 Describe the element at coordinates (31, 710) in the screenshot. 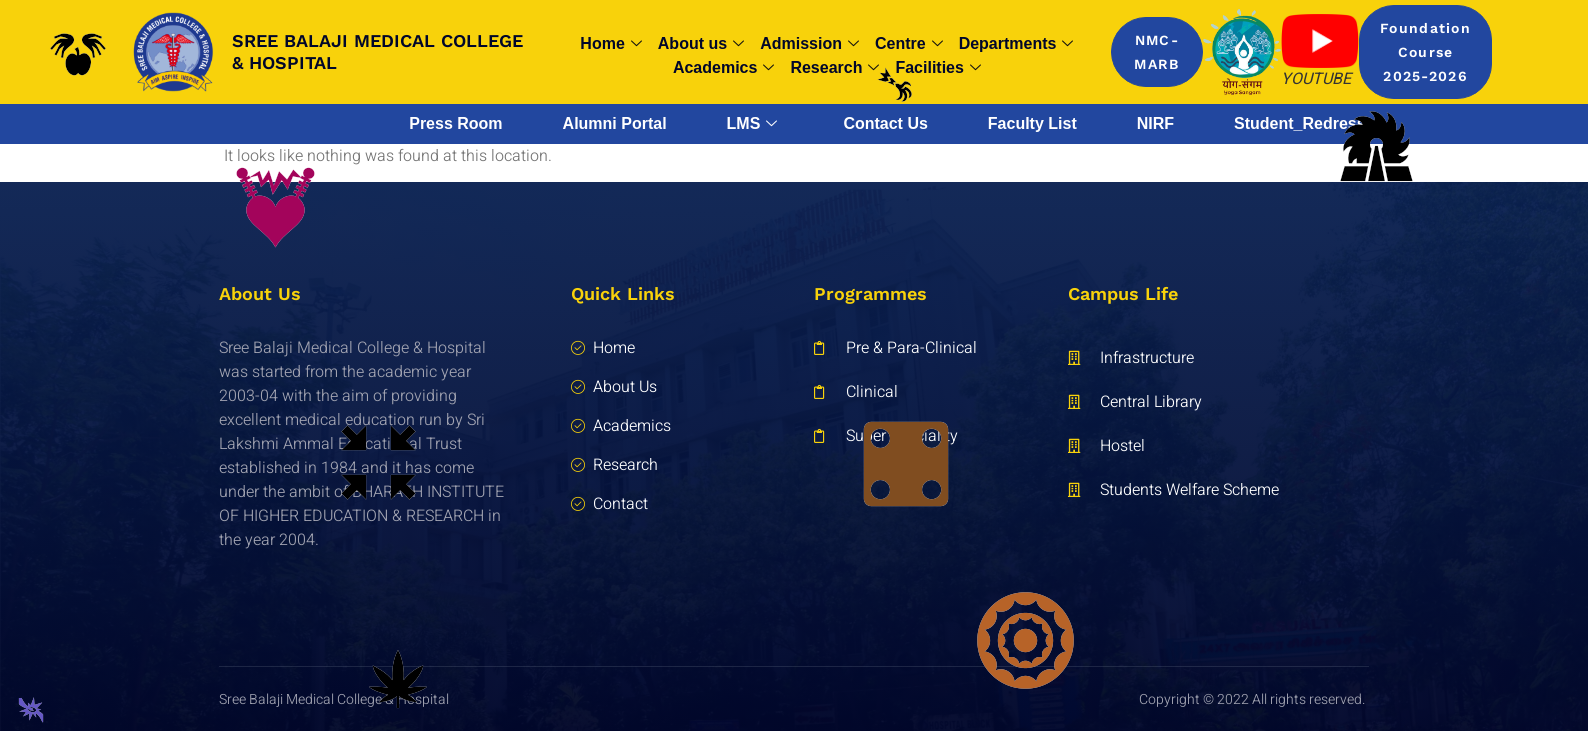

I see `indicates a high-priority or urgent meeting alert` at that location.